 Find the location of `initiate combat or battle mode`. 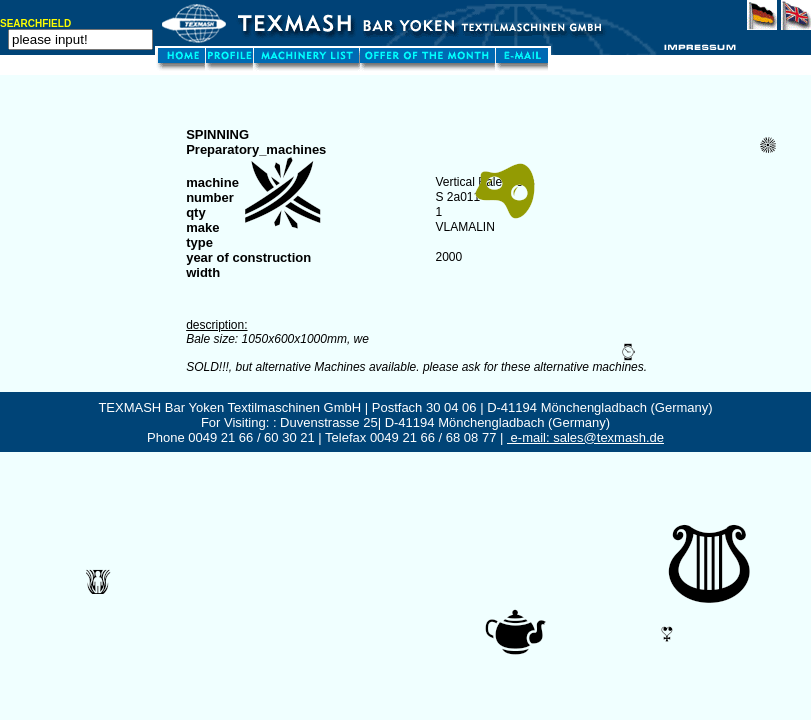

initiate combat or battle mode is located at coordinates (282, 193).